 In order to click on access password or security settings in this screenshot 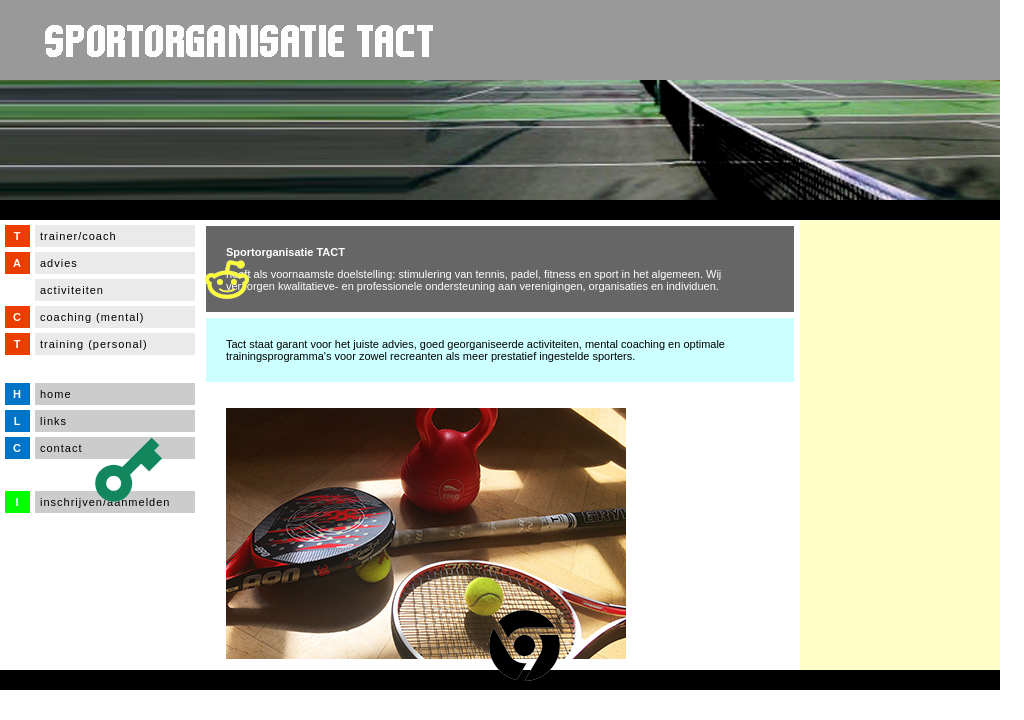, I will do `click(128, 468)`.